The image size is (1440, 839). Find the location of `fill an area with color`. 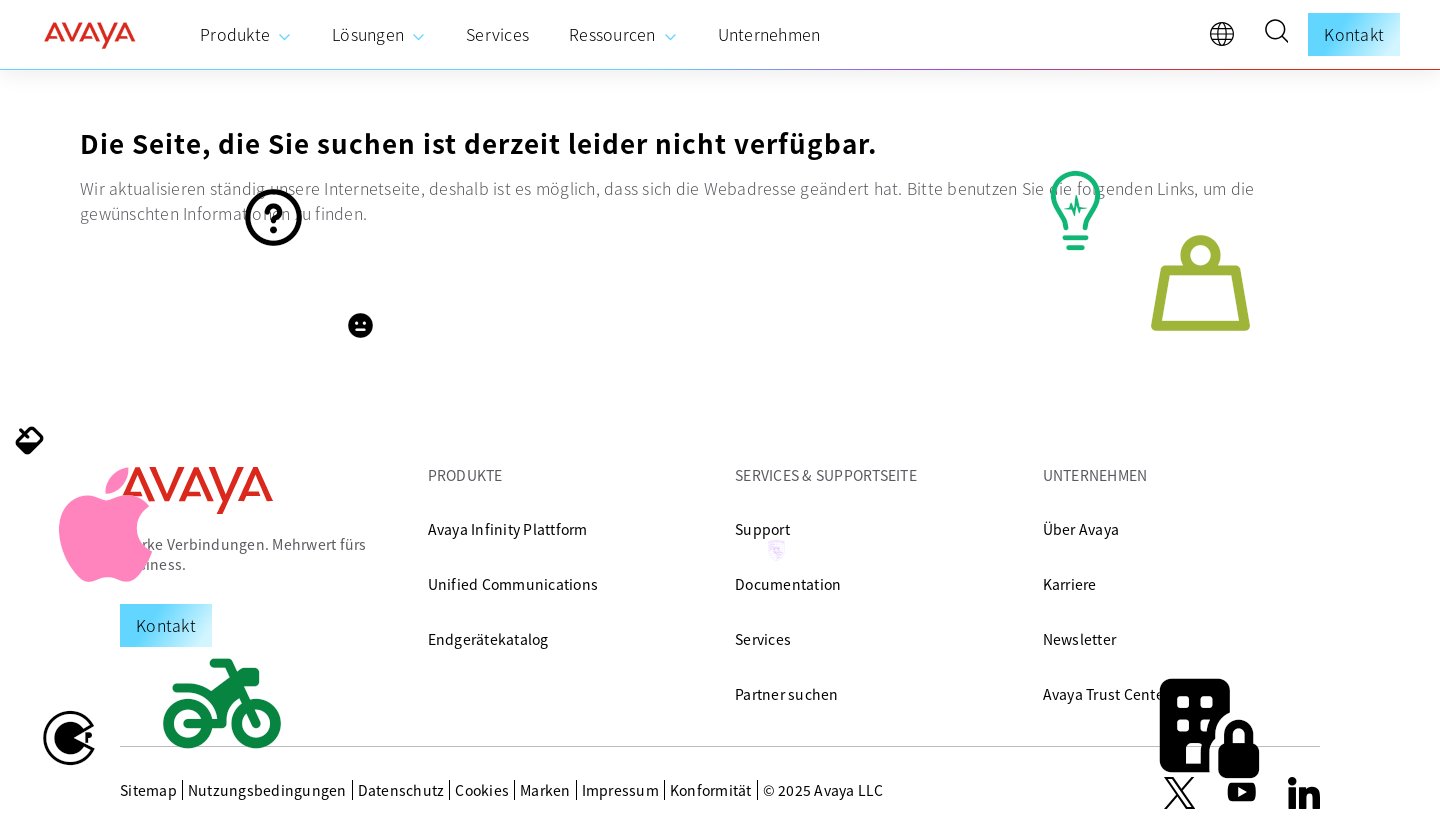

fill an area with color is located at coordinates (29, 440).